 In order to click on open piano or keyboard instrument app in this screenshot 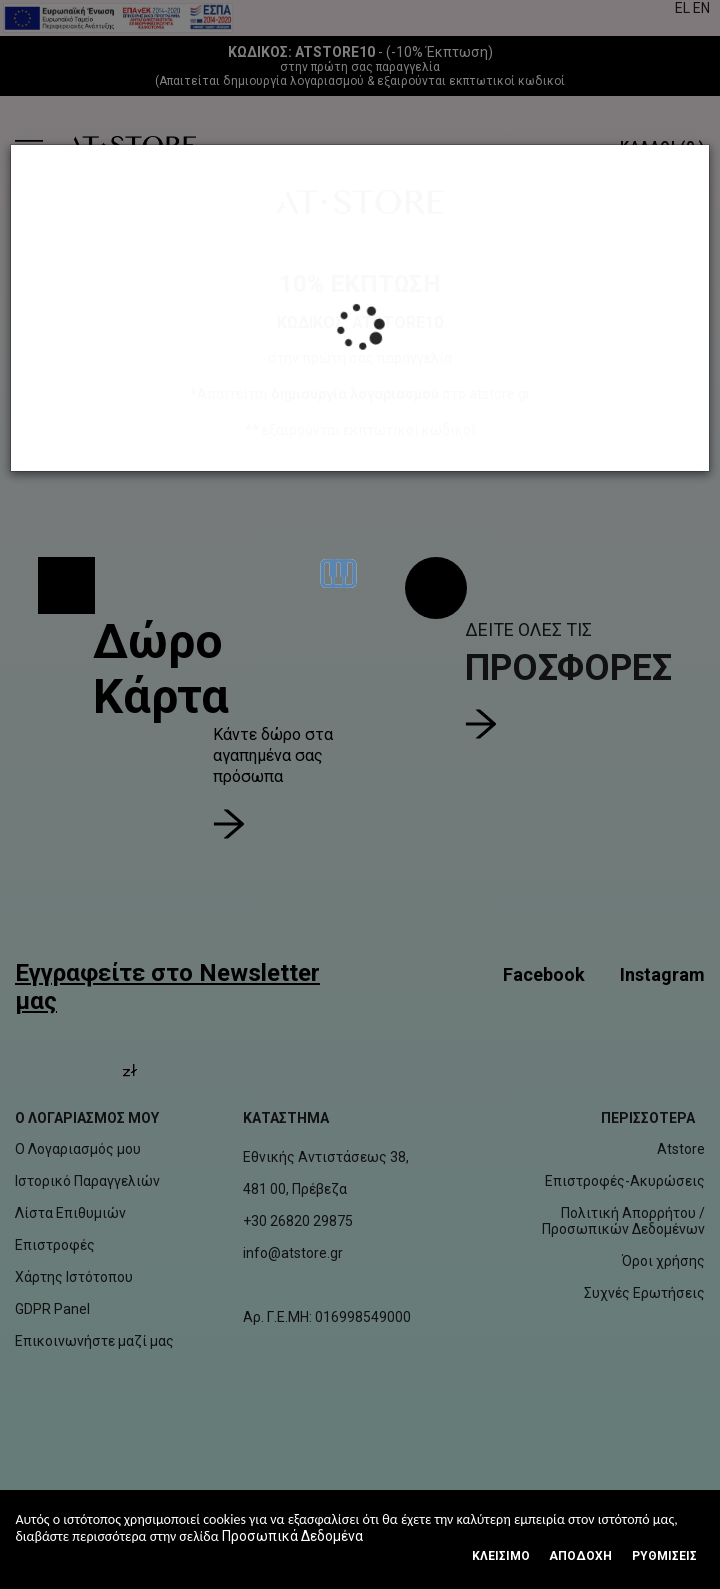, I will do `click(338, 573)`.